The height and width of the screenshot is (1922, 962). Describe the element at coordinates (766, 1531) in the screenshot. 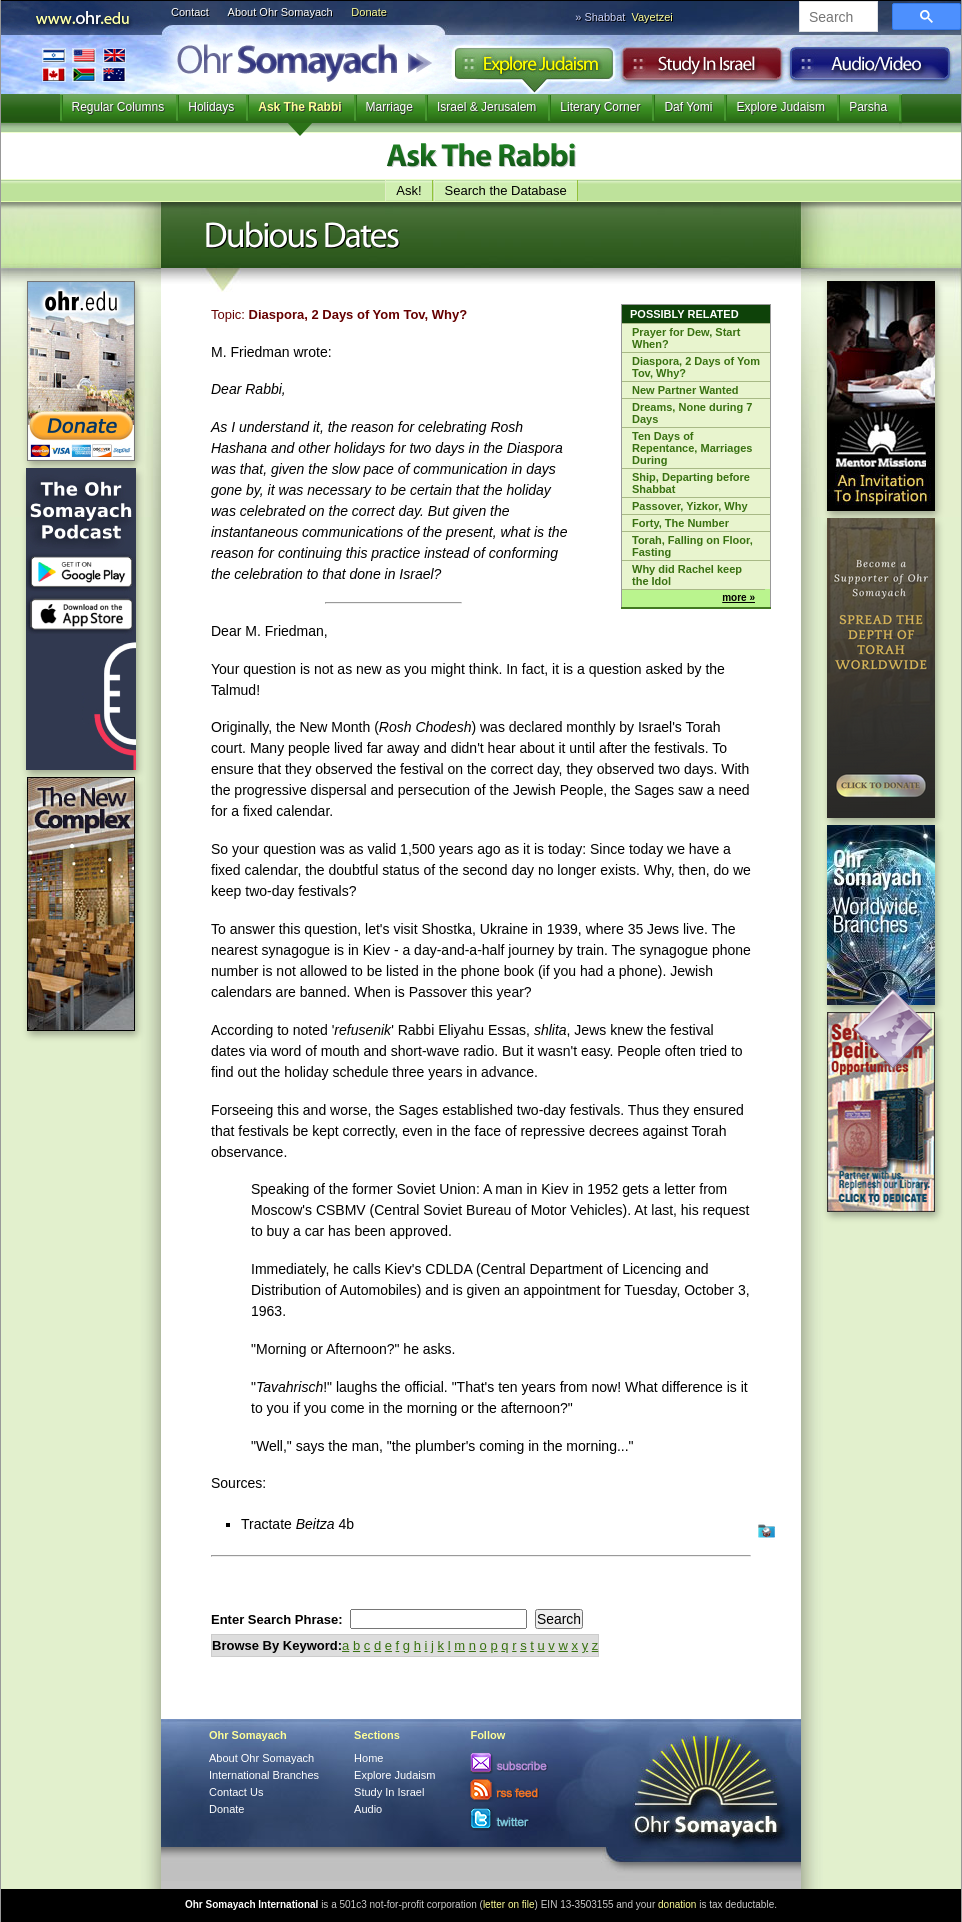

I see `folder containing portableapps packages` at that location.